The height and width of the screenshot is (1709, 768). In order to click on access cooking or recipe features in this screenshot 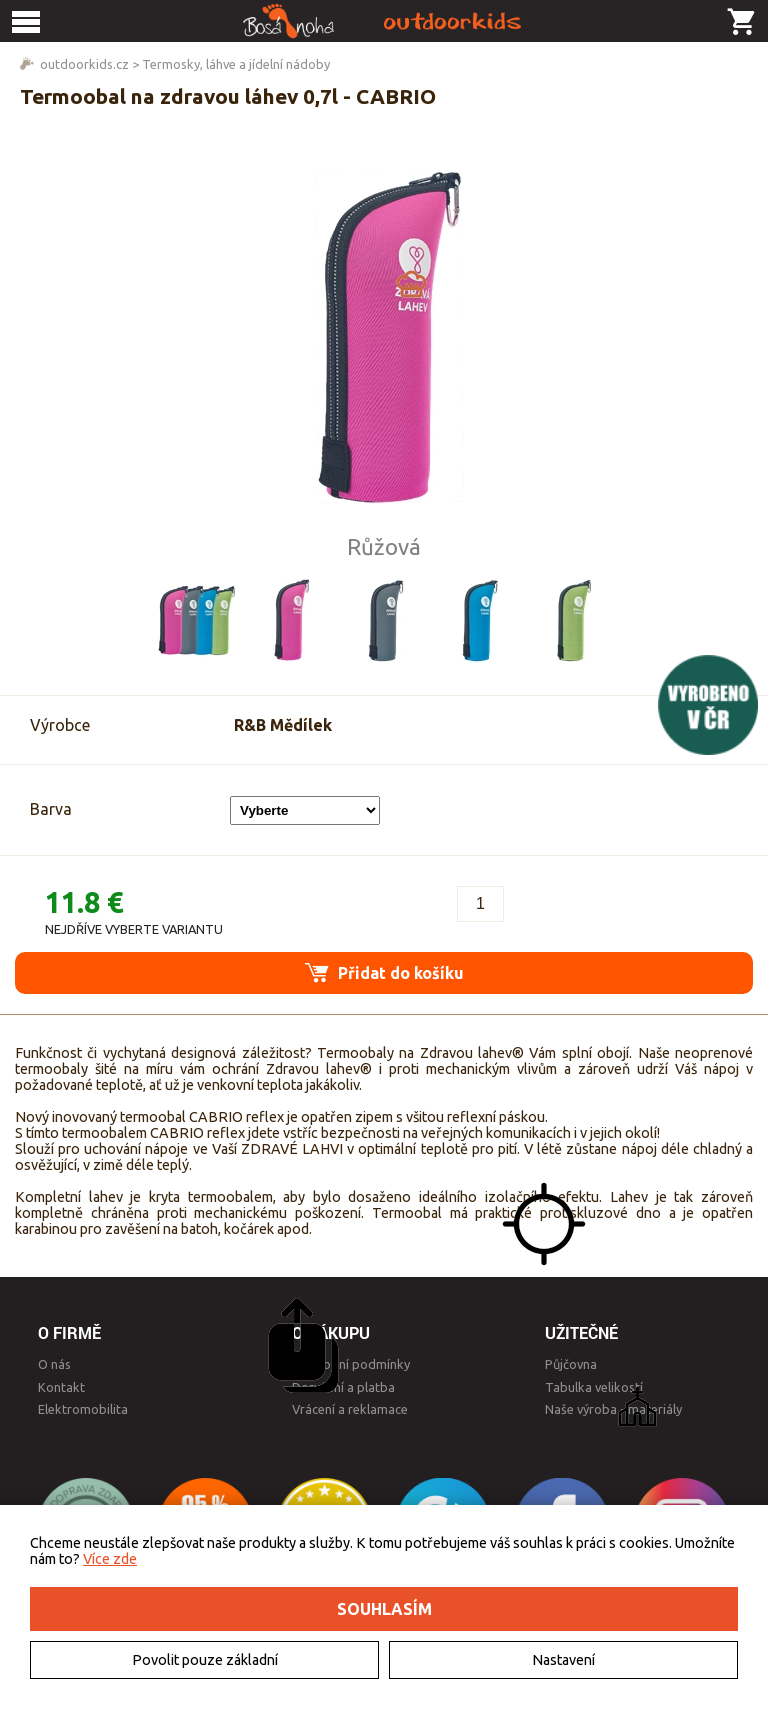, I will do `click(411, 284)`.